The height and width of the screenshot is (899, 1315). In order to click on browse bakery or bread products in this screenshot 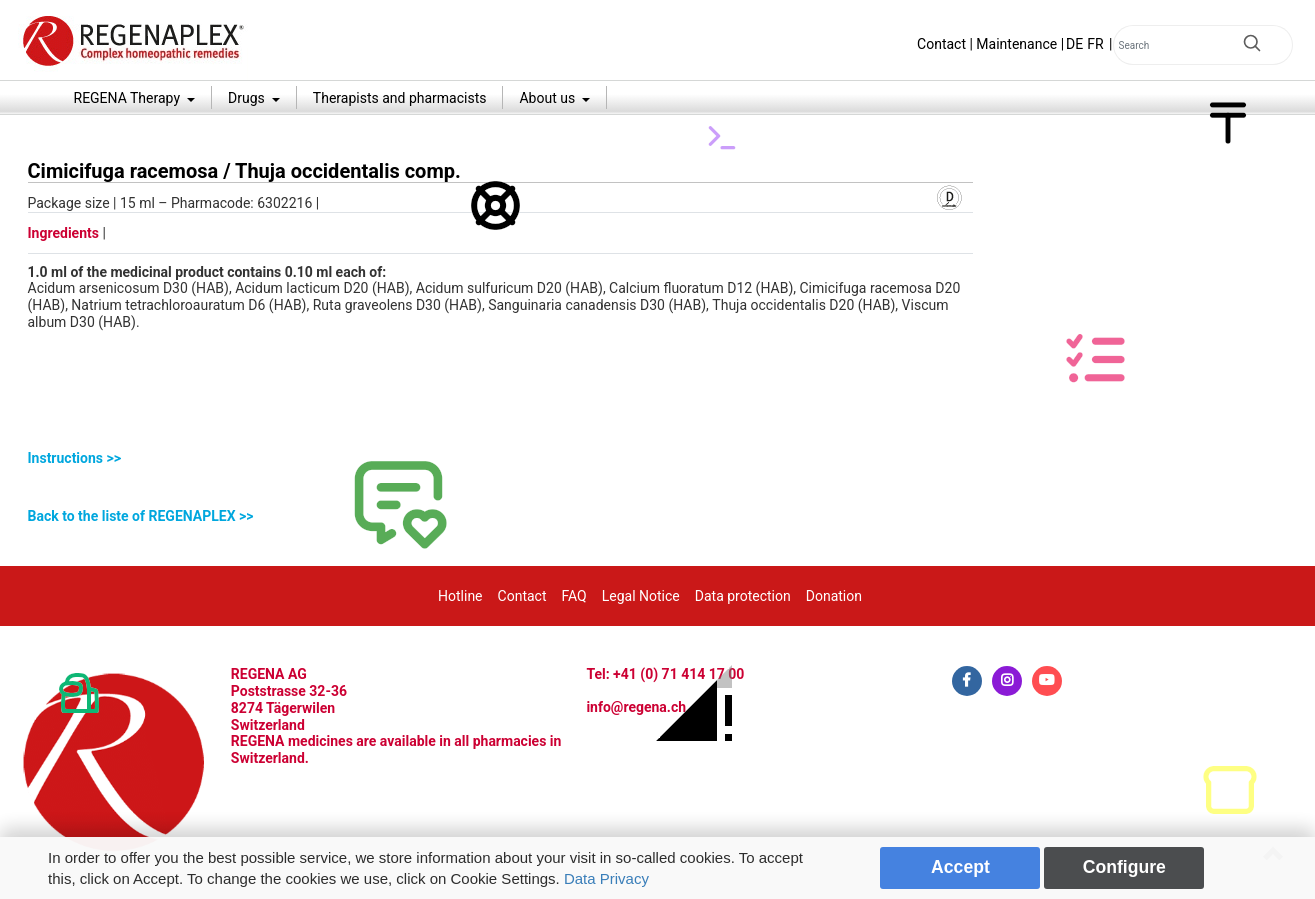, I will do `click(1230, 790)`.